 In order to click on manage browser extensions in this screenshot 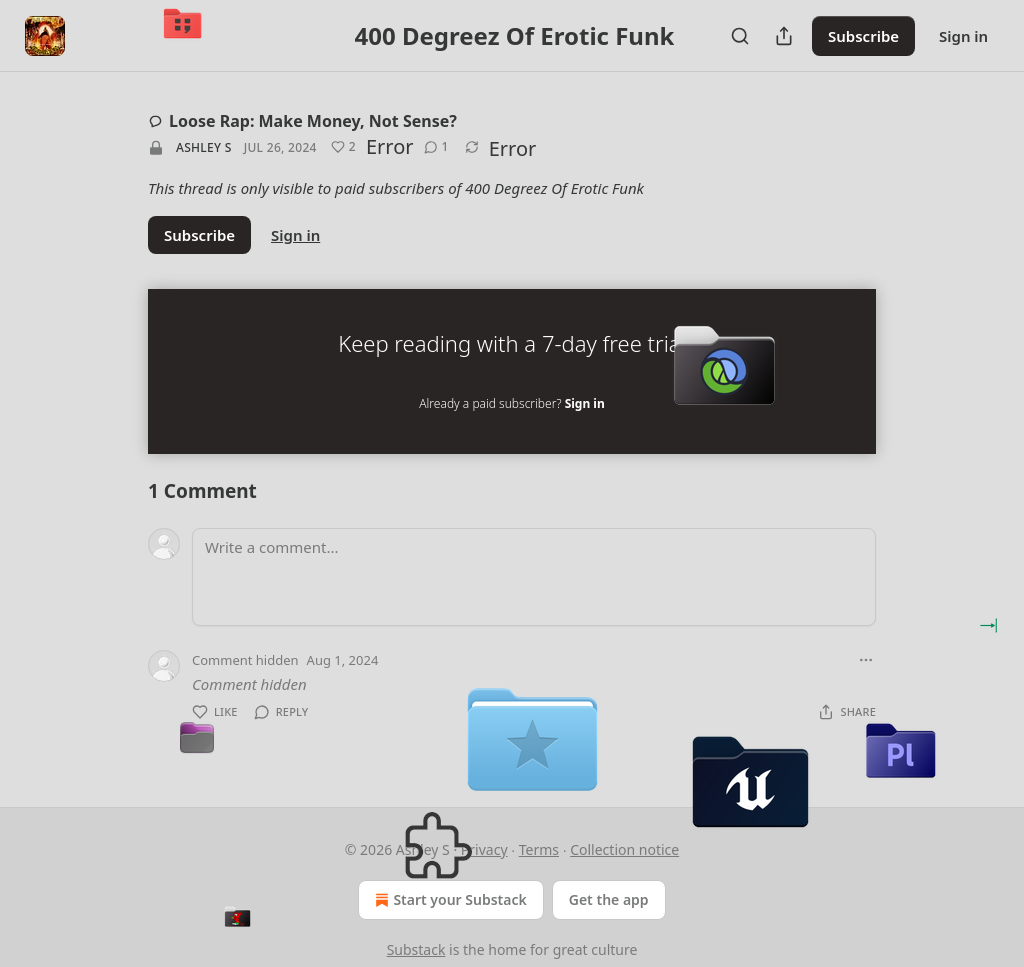, I will do `click(436, 847)`.